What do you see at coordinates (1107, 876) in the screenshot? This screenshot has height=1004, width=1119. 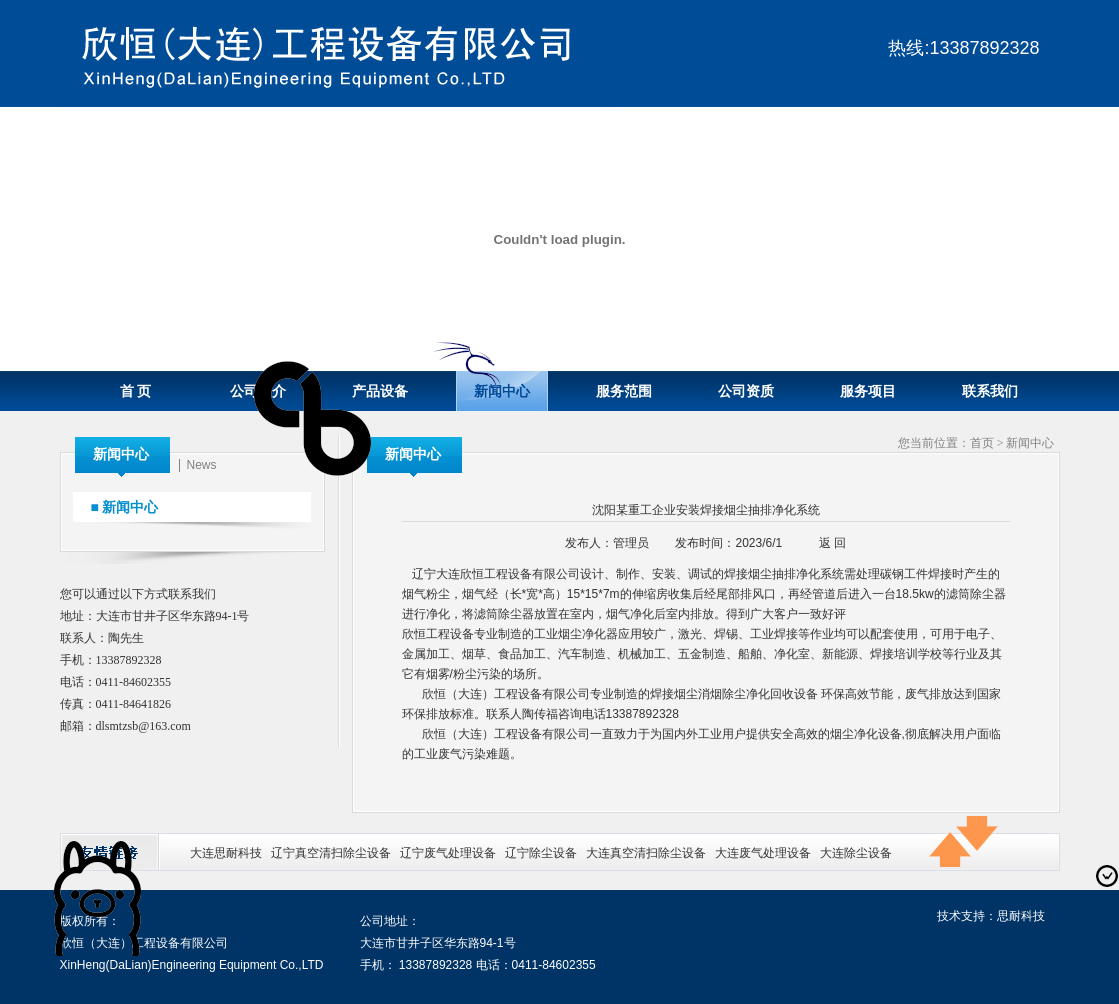 I see `open wakatime dashboard` at bounding box center [1107, 876].